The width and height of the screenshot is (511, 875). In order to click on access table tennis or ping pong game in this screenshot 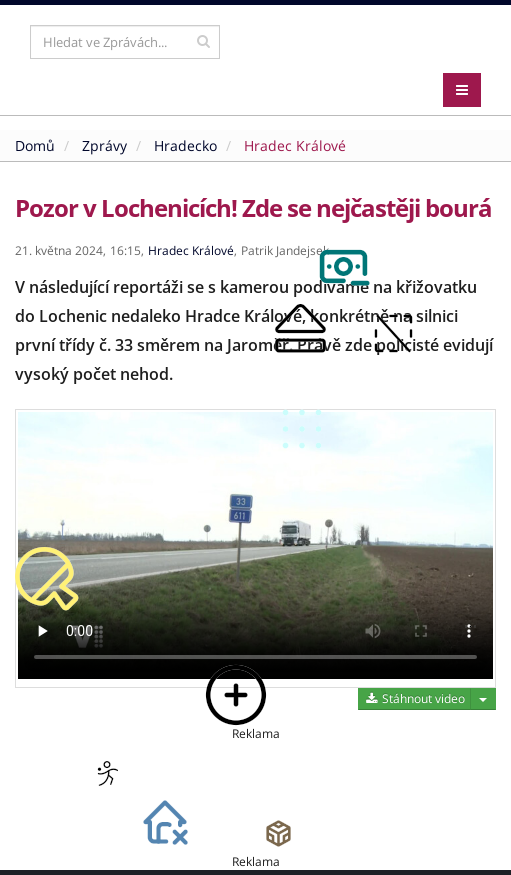, I will do `click(45, 577)`.